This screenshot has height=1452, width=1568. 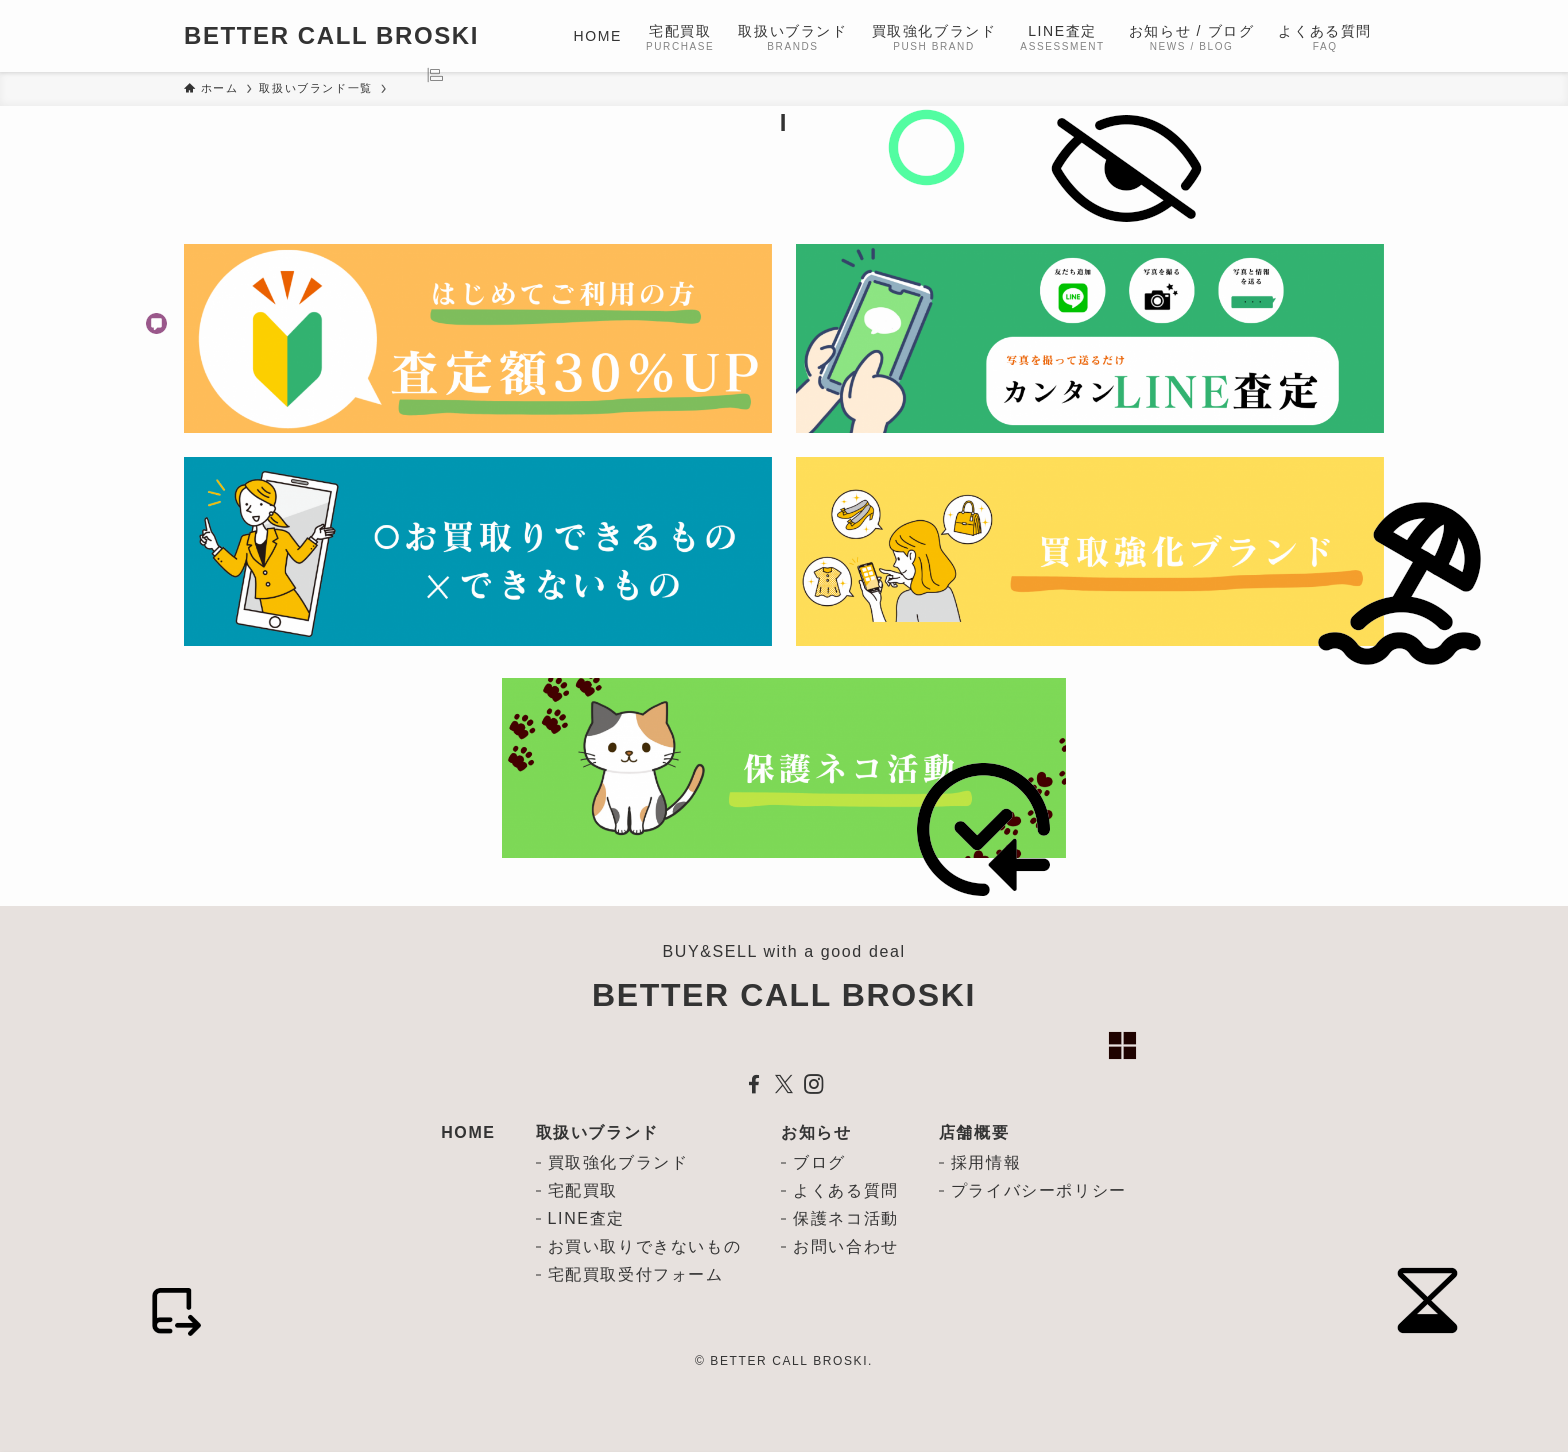 I want to click on align text to the left margin, so click(x=435, y=75).